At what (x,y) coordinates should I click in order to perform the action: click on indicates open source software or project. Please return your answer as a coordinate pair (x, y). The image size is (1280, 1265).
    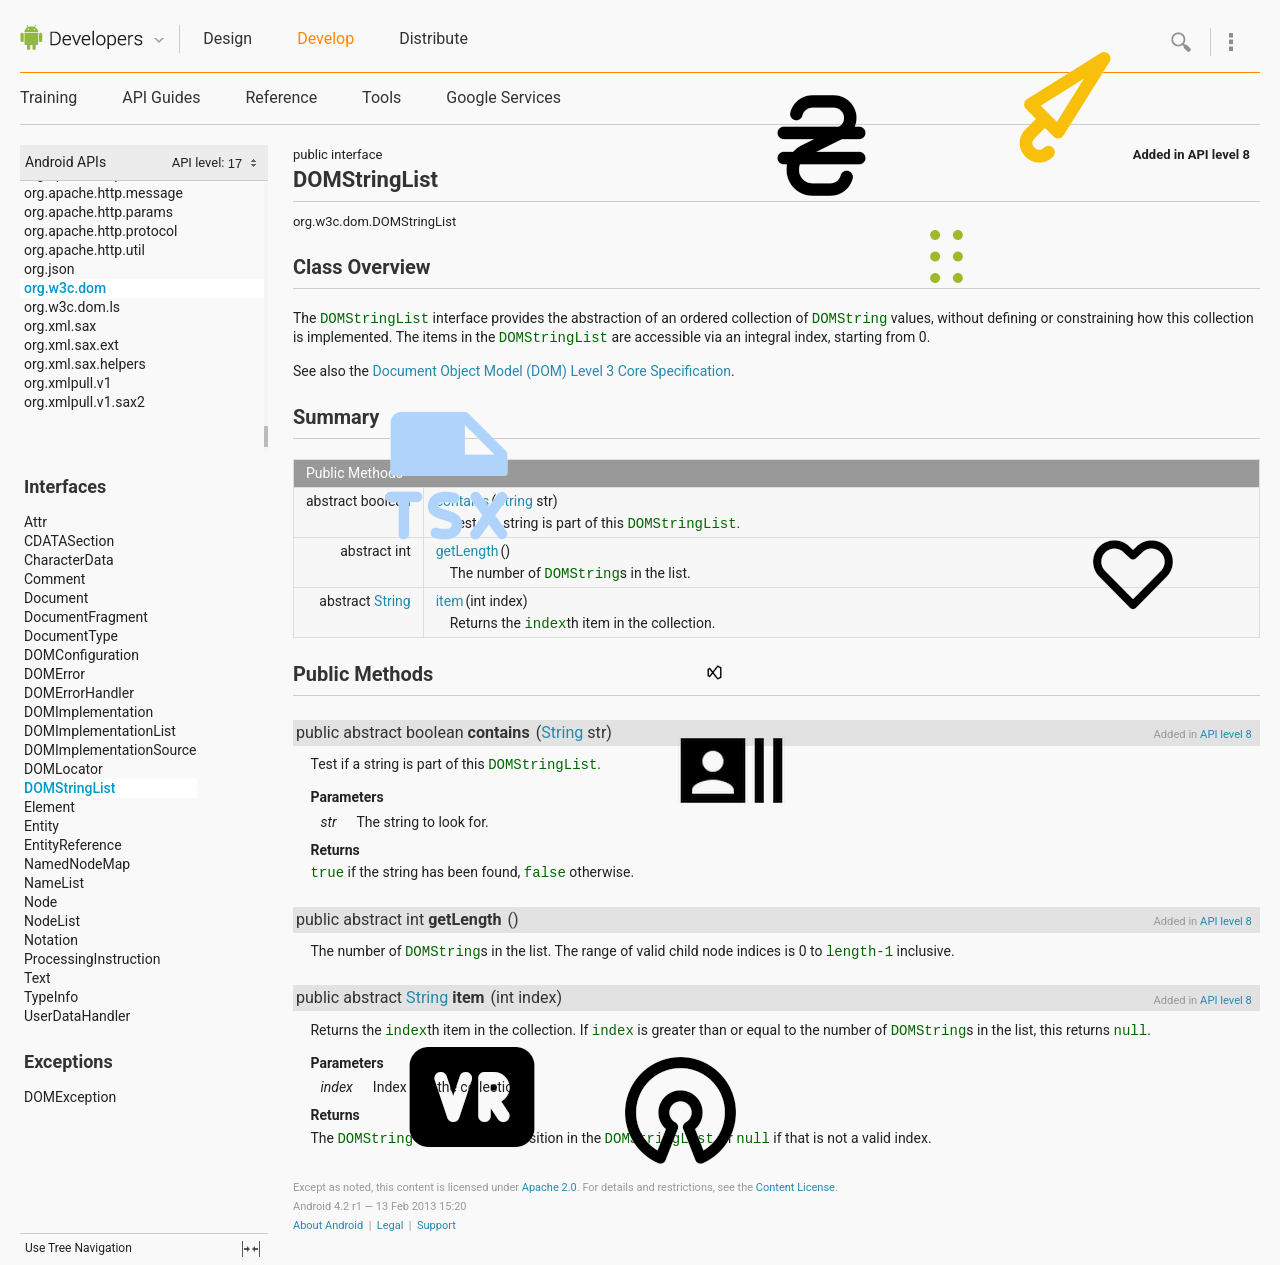
    Looking at the image, I should click on (680, 1112).